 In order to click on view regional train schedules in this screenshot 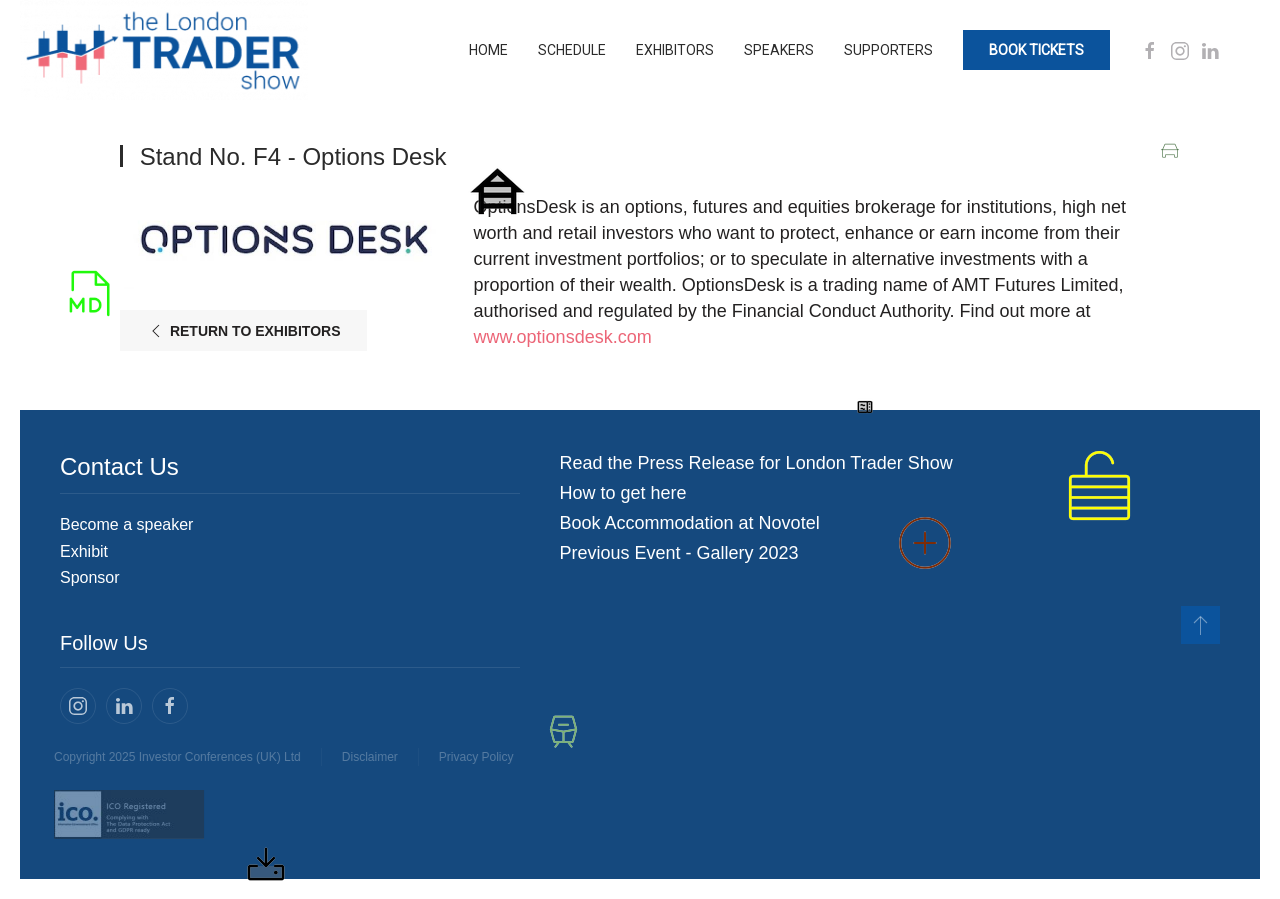, I will do `click(563, 730)`.